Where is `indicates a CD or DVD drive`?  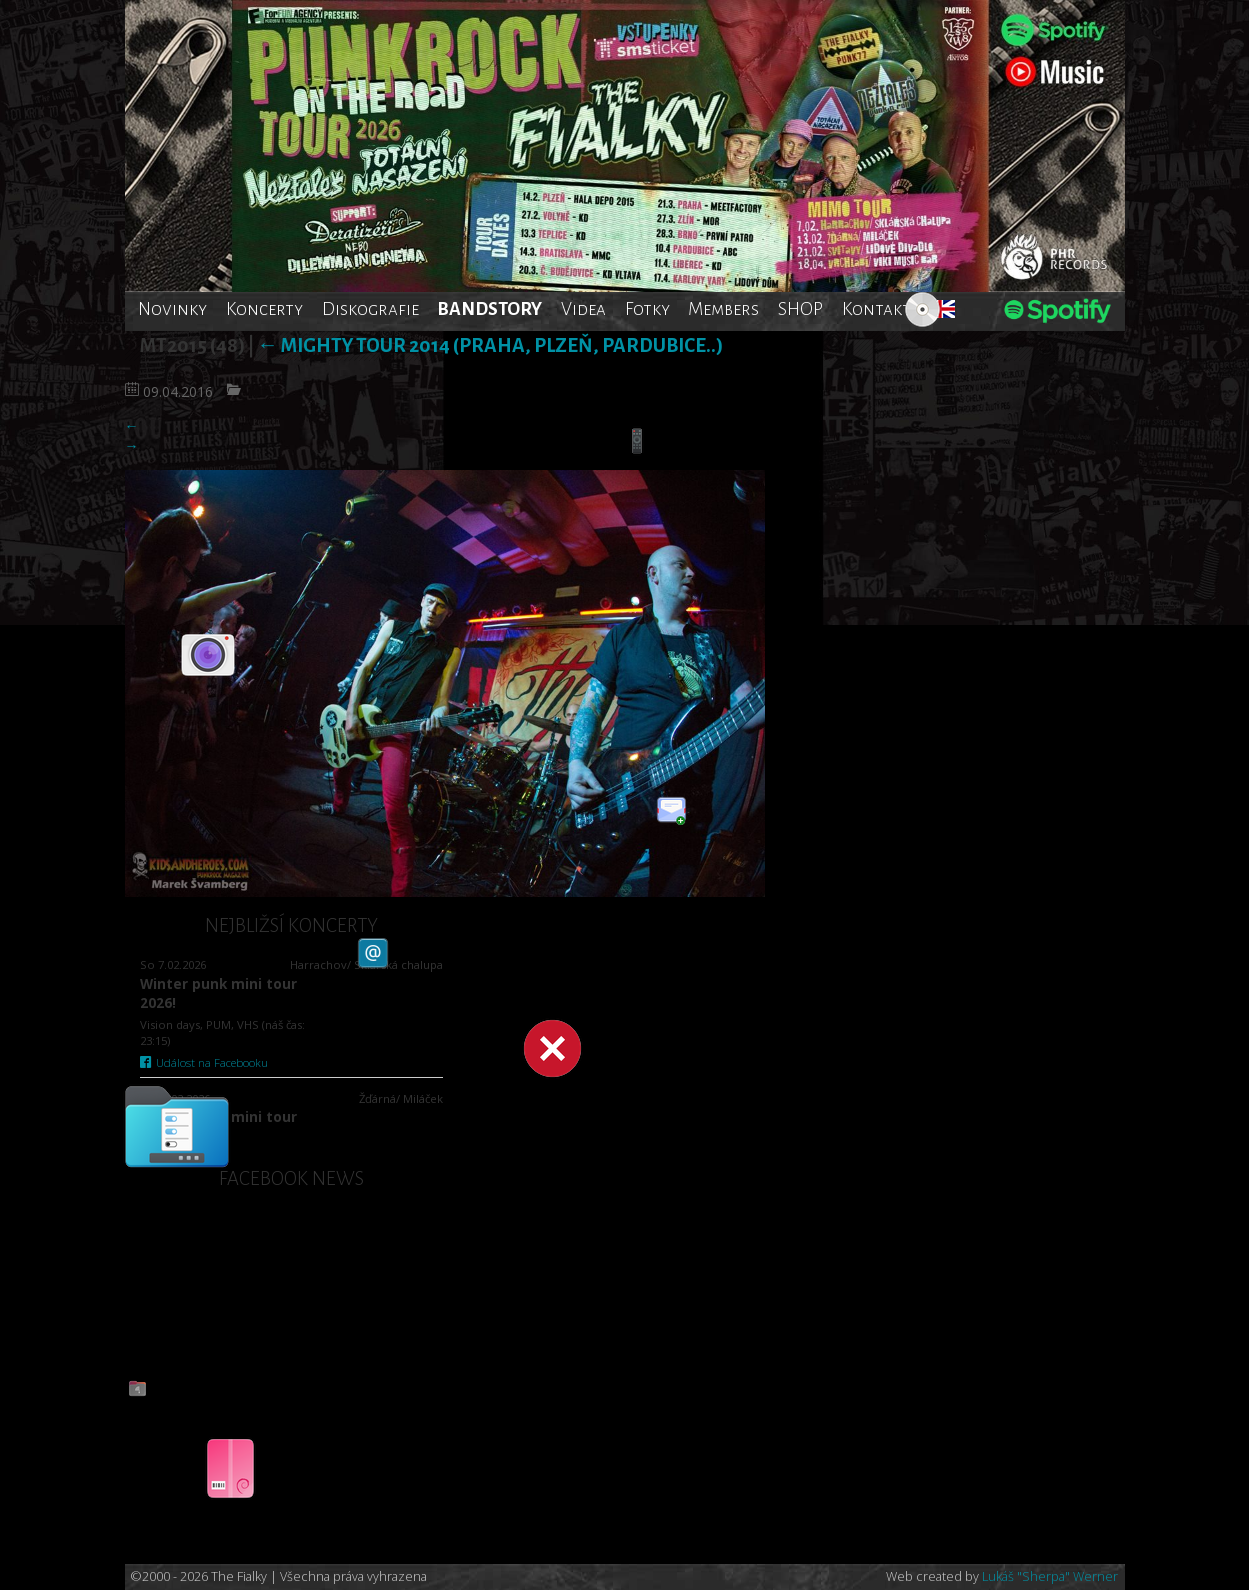 indicates a CD or DVD drive is located at coordinates (922, 309).